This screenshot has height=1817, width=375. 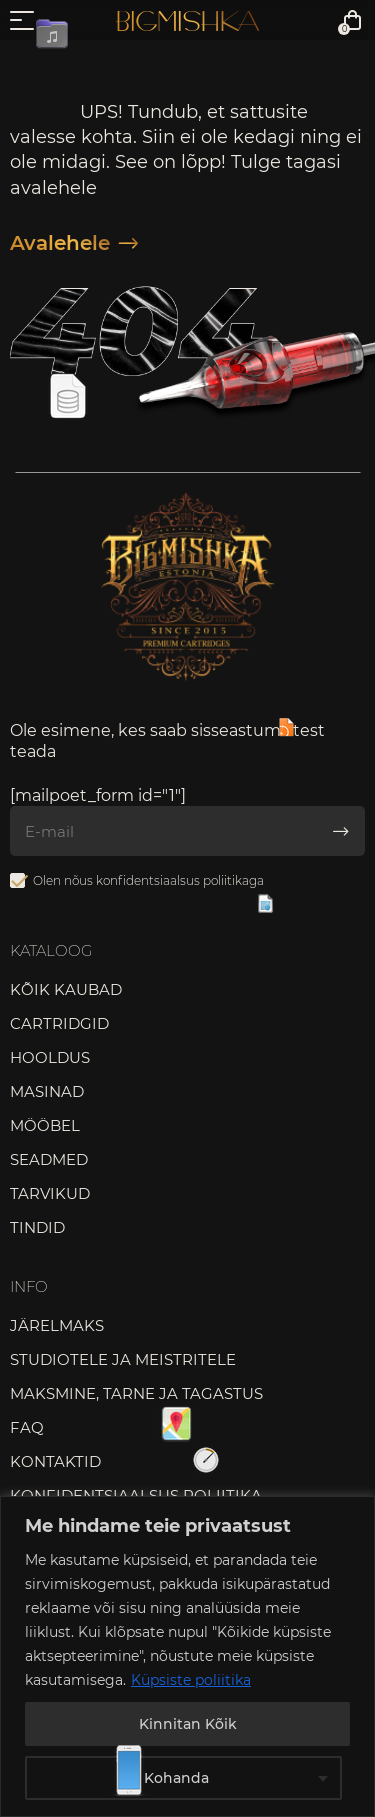 I want to click on sql database file, so click(x=68, y=396).